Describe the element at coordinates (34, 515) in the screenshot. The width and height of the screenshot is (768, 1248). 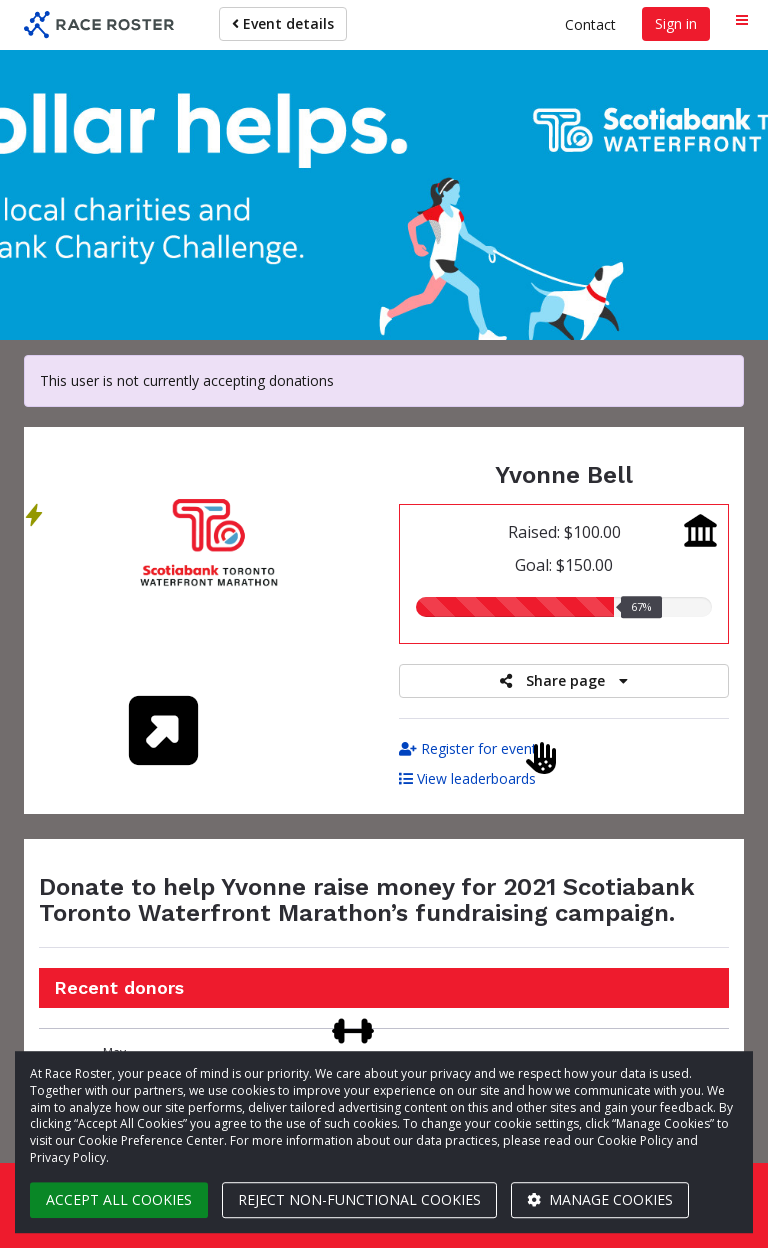
I see `toggle flash on for camera` at that location.